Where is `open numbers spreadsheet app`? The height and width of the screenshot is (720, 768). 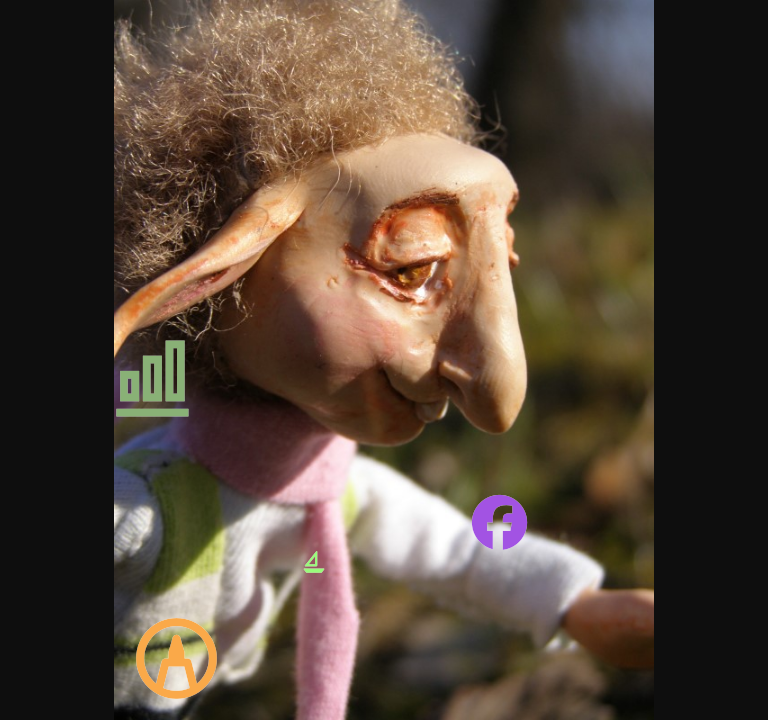
open numbers spreadsheet app is located at coordinates (150, 378).